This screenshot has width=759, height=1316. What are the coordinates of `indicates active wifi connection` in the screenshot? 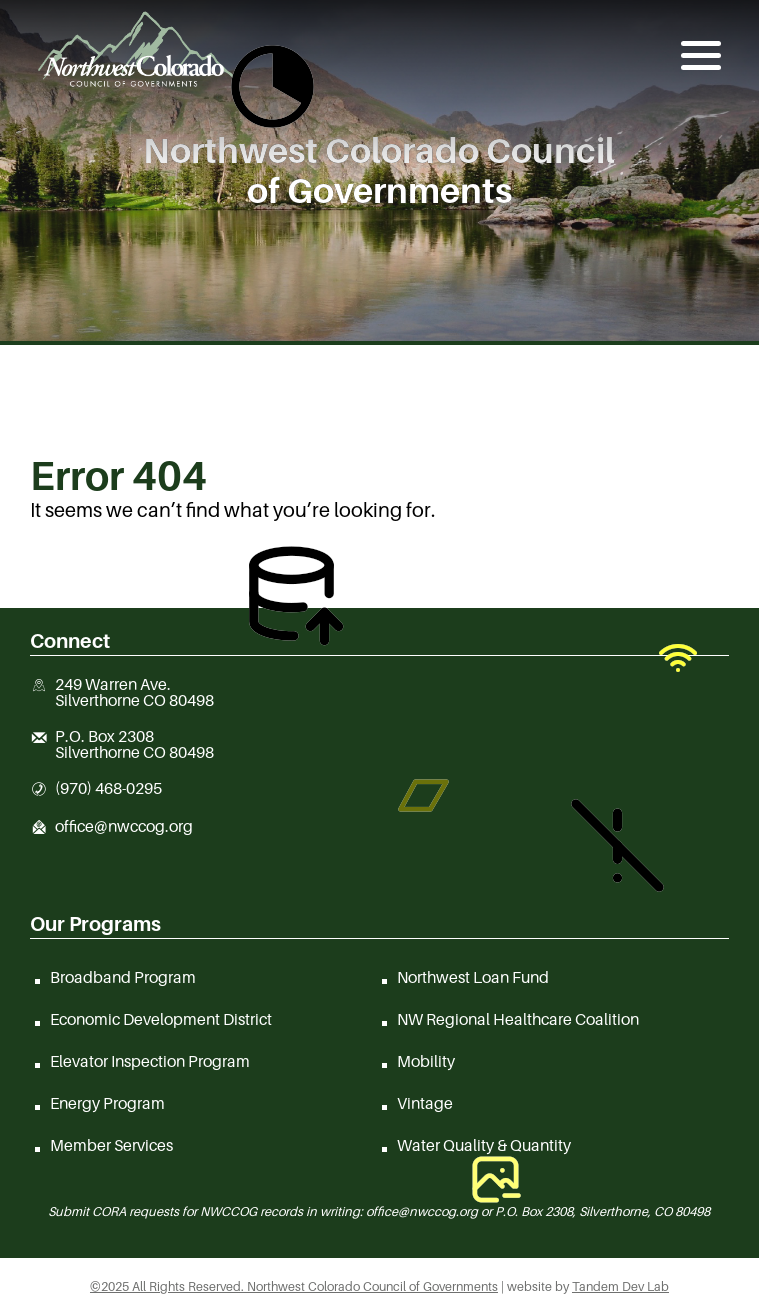 It's located at (678, 658).